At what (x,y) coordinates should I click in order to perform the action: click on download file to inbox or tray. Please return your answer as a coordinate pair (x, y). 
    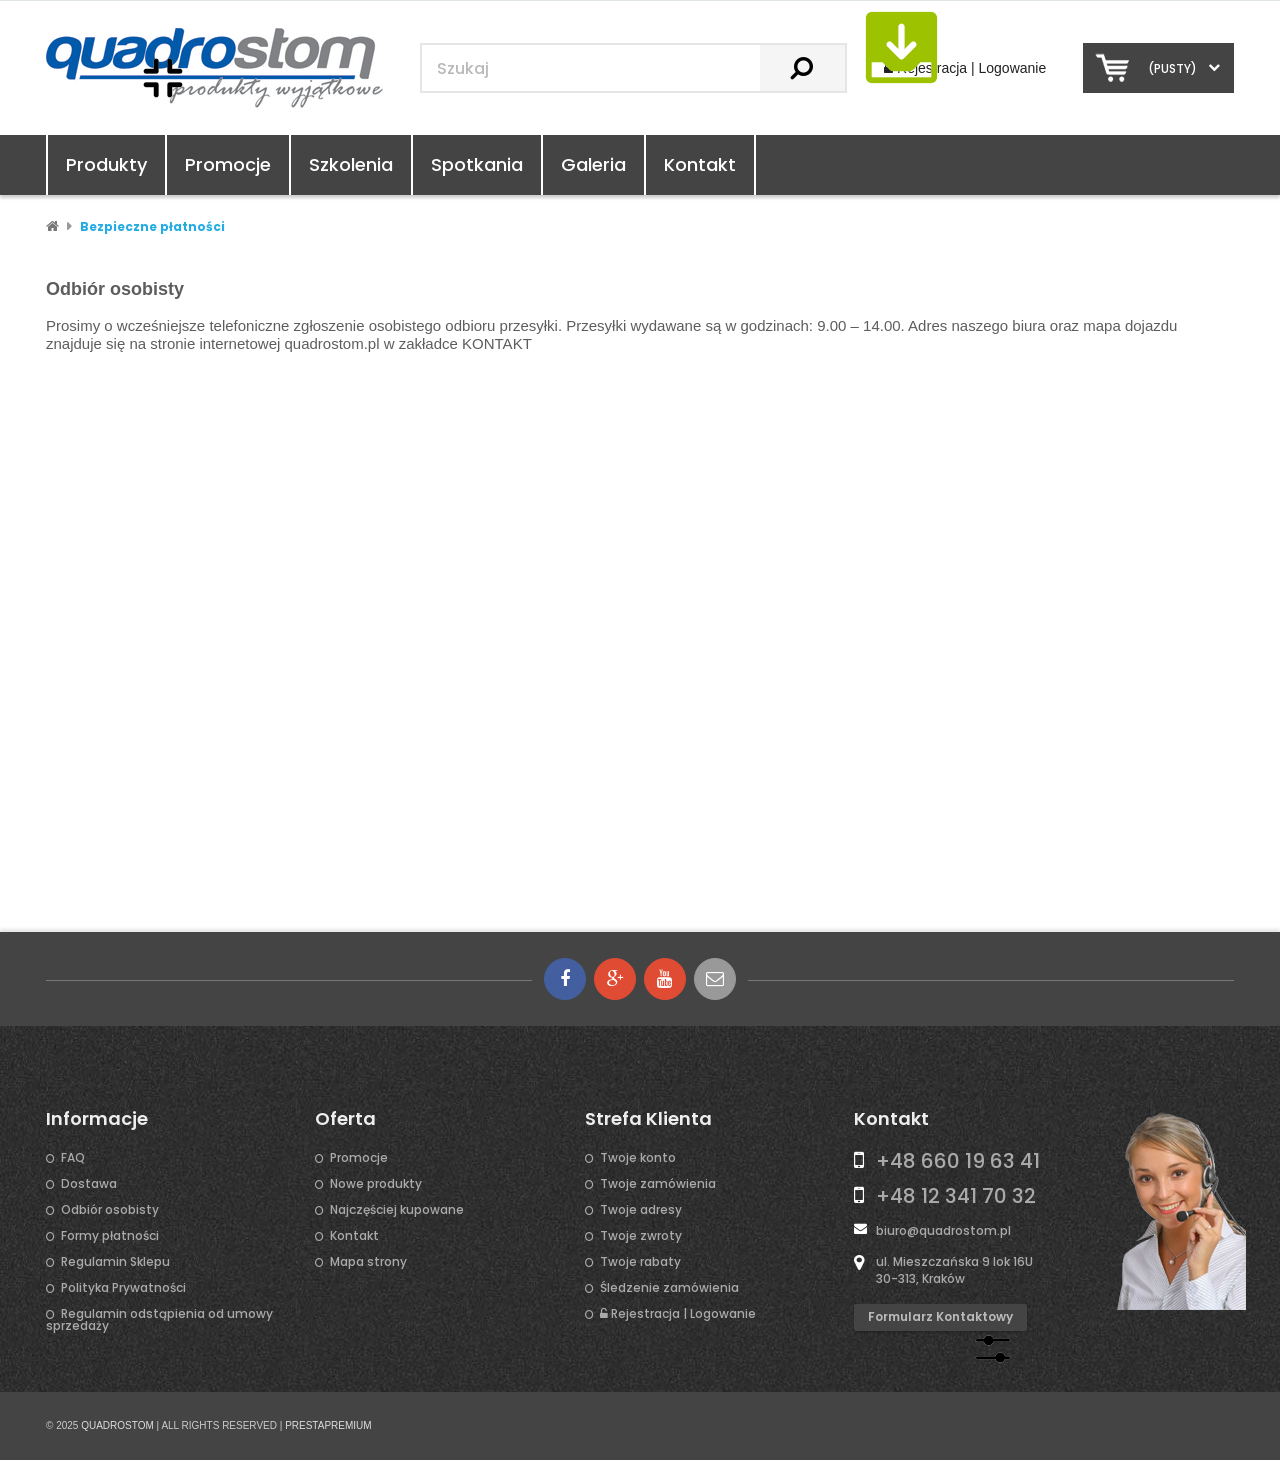
    Looking at the image, I should click on (901, 47).